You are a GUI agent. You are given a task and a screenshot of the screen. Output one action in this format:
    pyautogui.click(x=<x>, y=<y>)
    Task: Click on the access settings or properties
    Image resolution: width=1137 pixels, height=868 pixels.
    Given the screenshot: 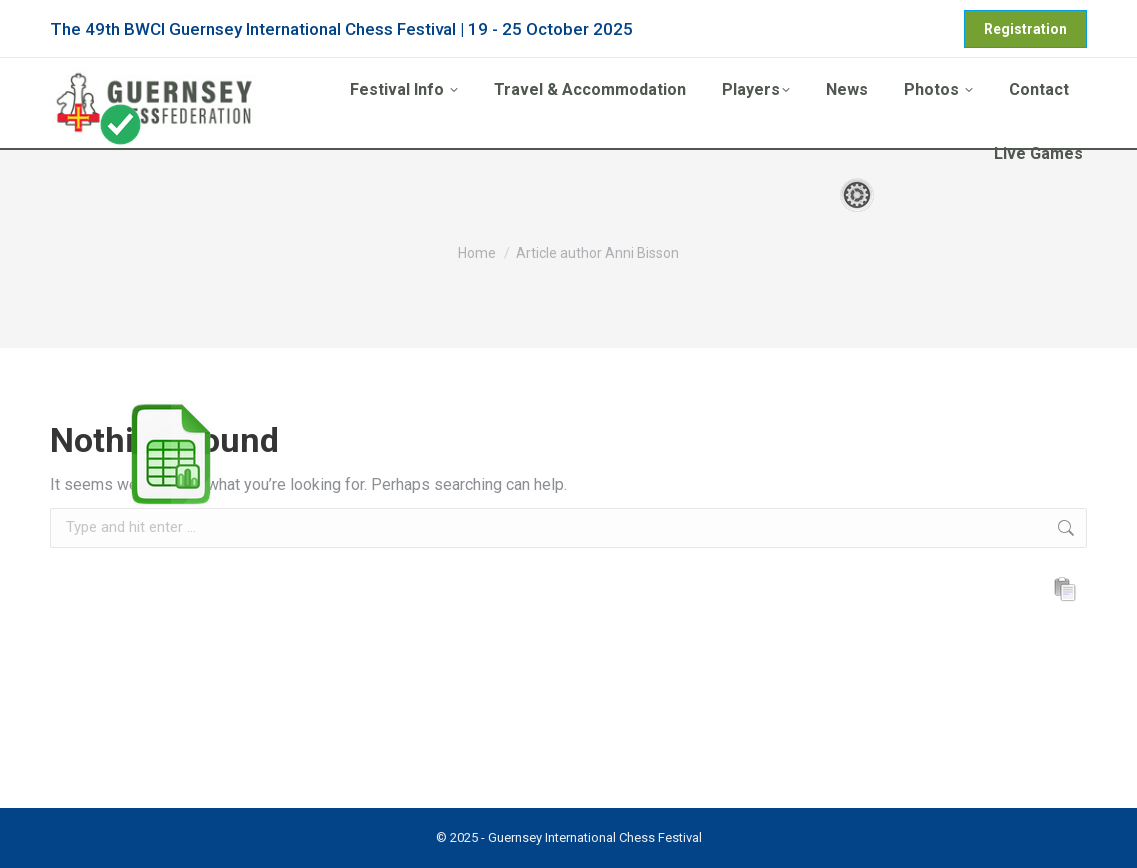 What is the action you would take?
    pyautogui.click(x=857, y=195)
    